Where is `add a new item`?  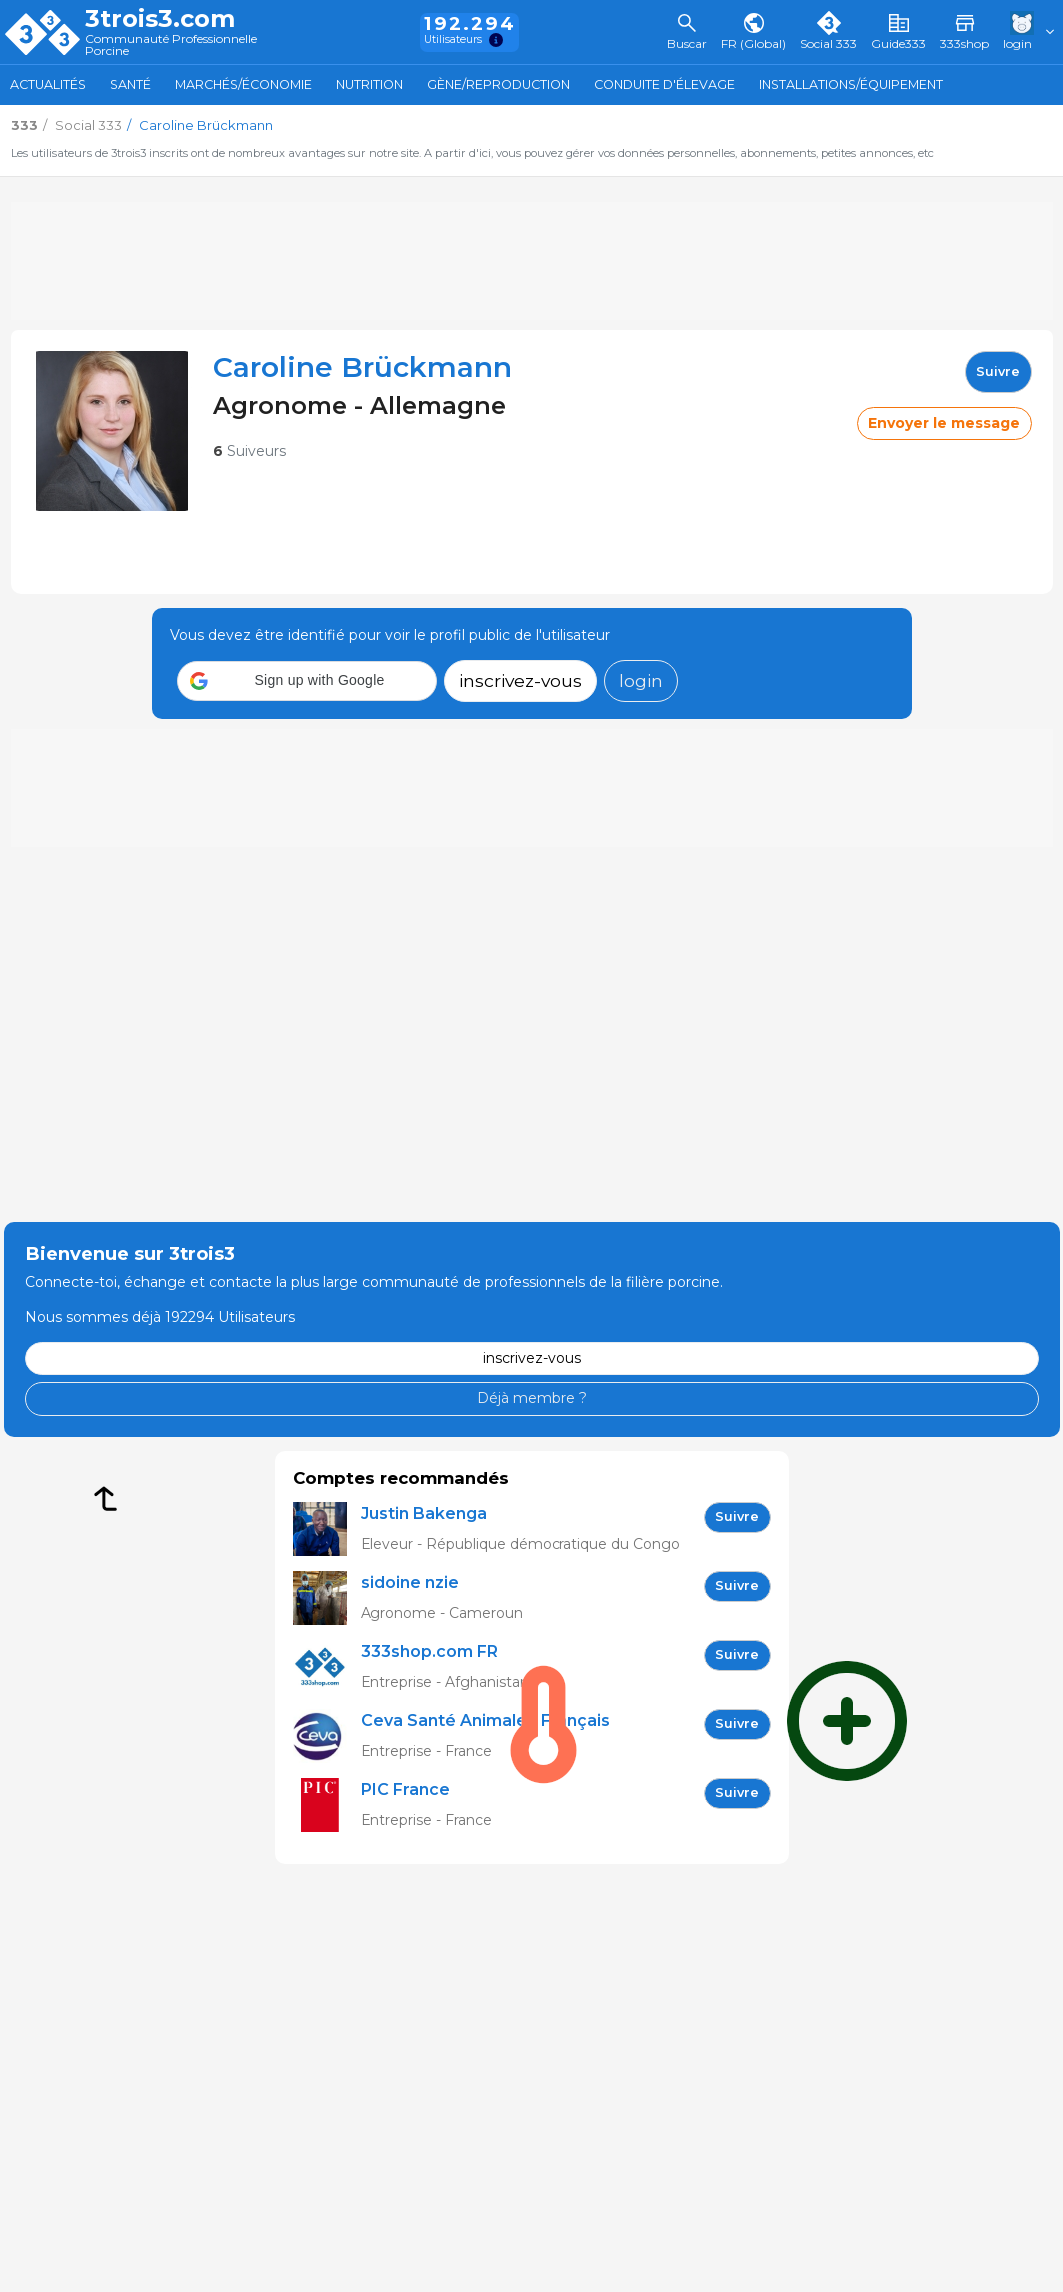 add a new item is located at coordinates (847, 1721).